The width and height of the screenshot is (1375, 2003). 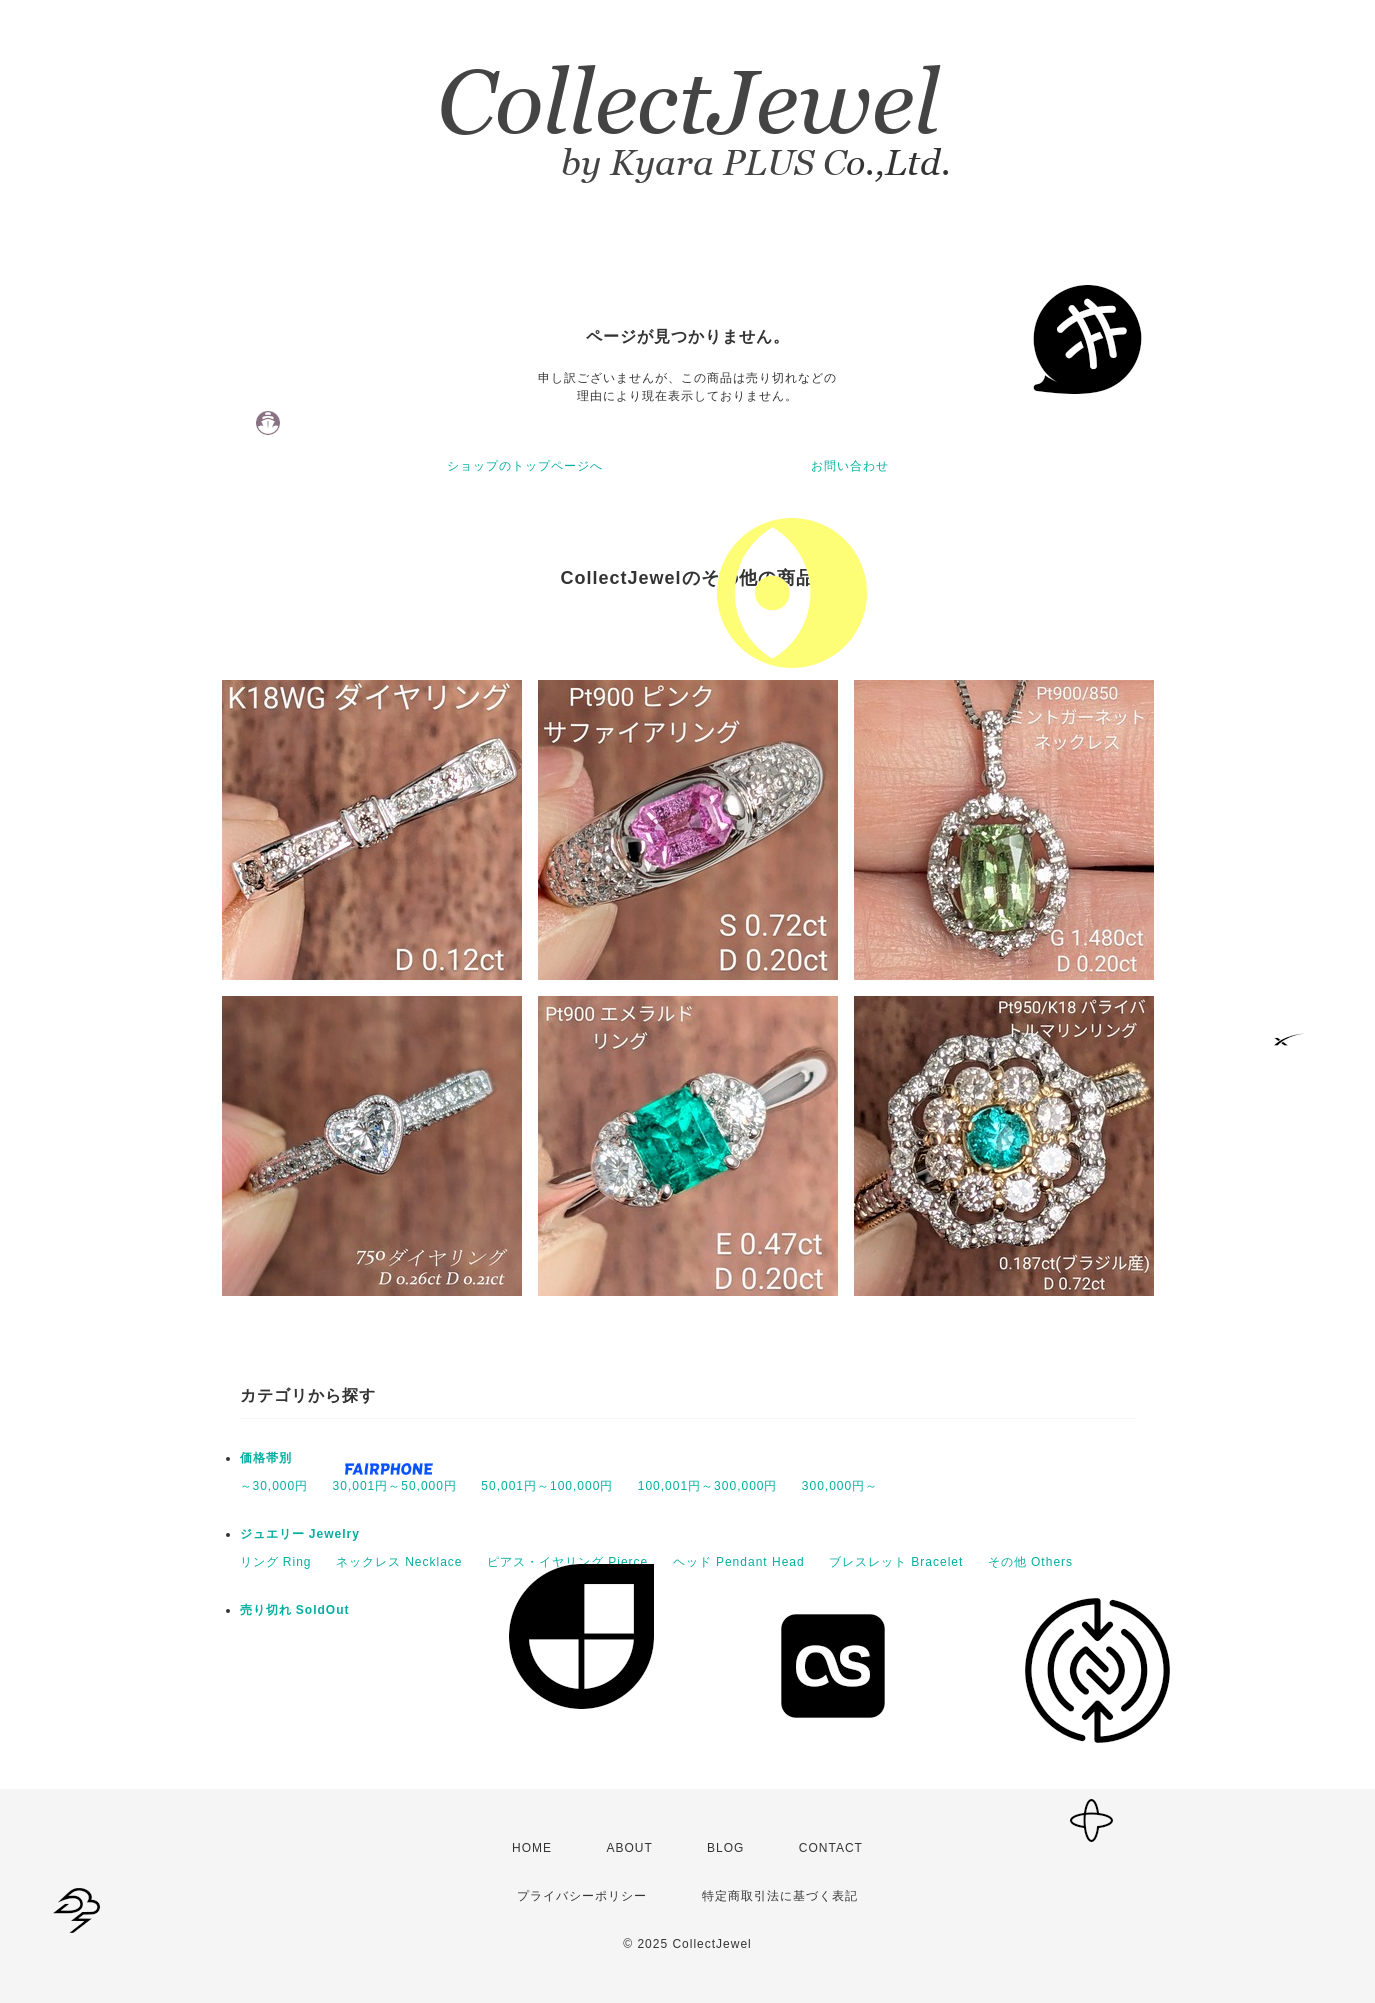 What do you see at coordinates (268, 423) in the screenshot?
I see `codeship logo` at bounding box center [268, 423].